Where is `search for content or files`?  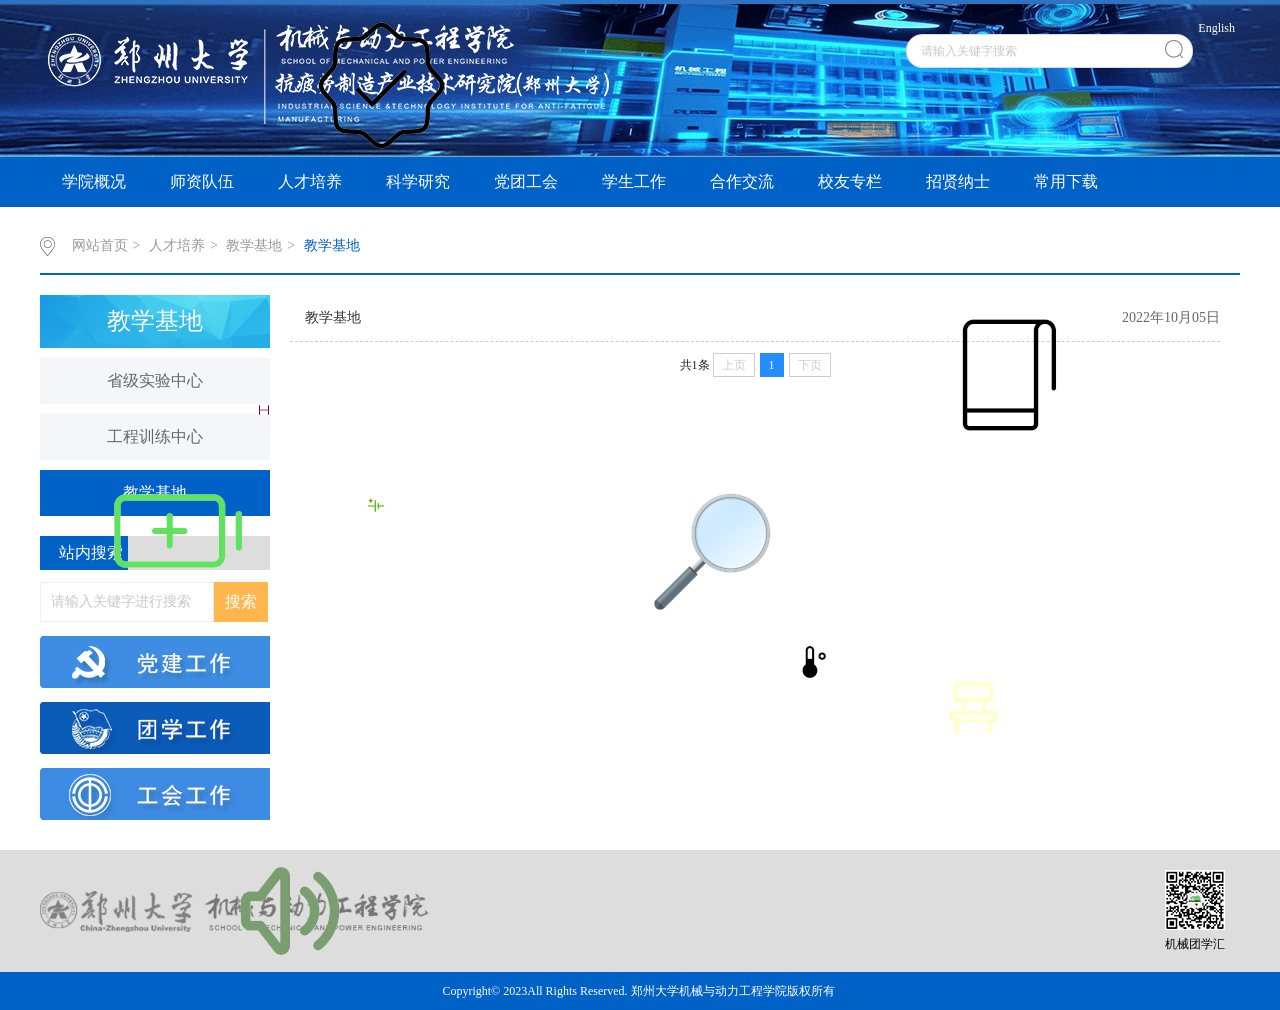 search for content or files is located at coordinates (714, 549).